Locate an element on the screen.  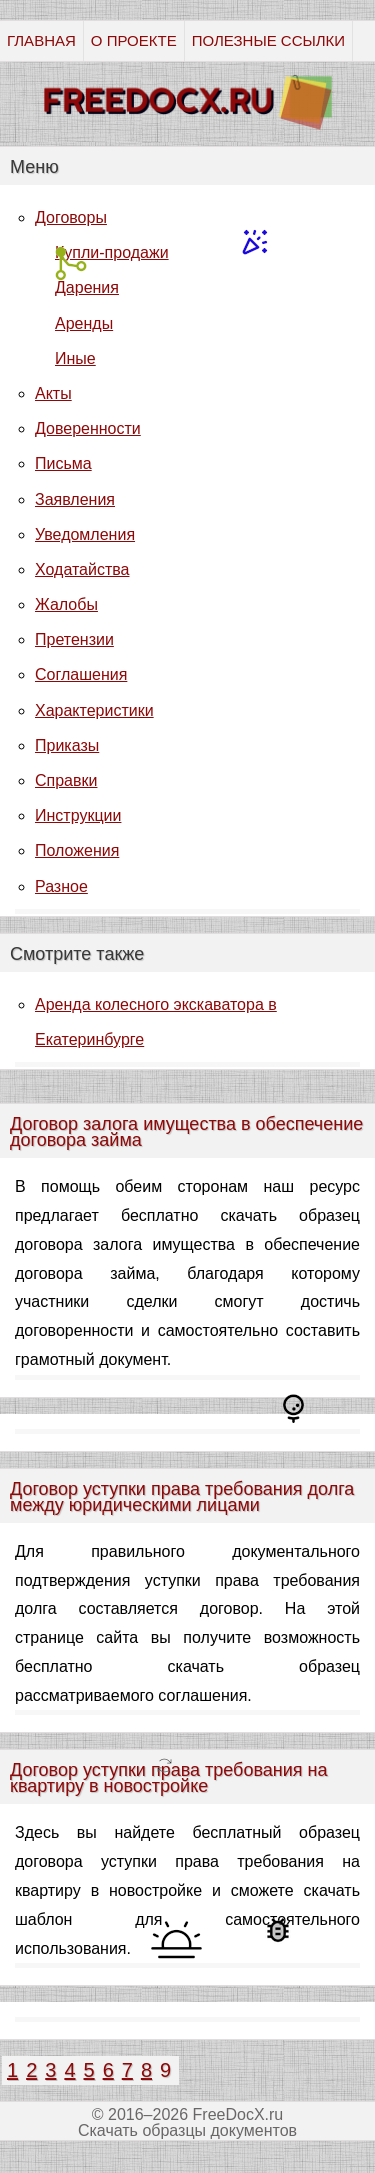
report a bug or issue is located at coordinates (278, 1930).